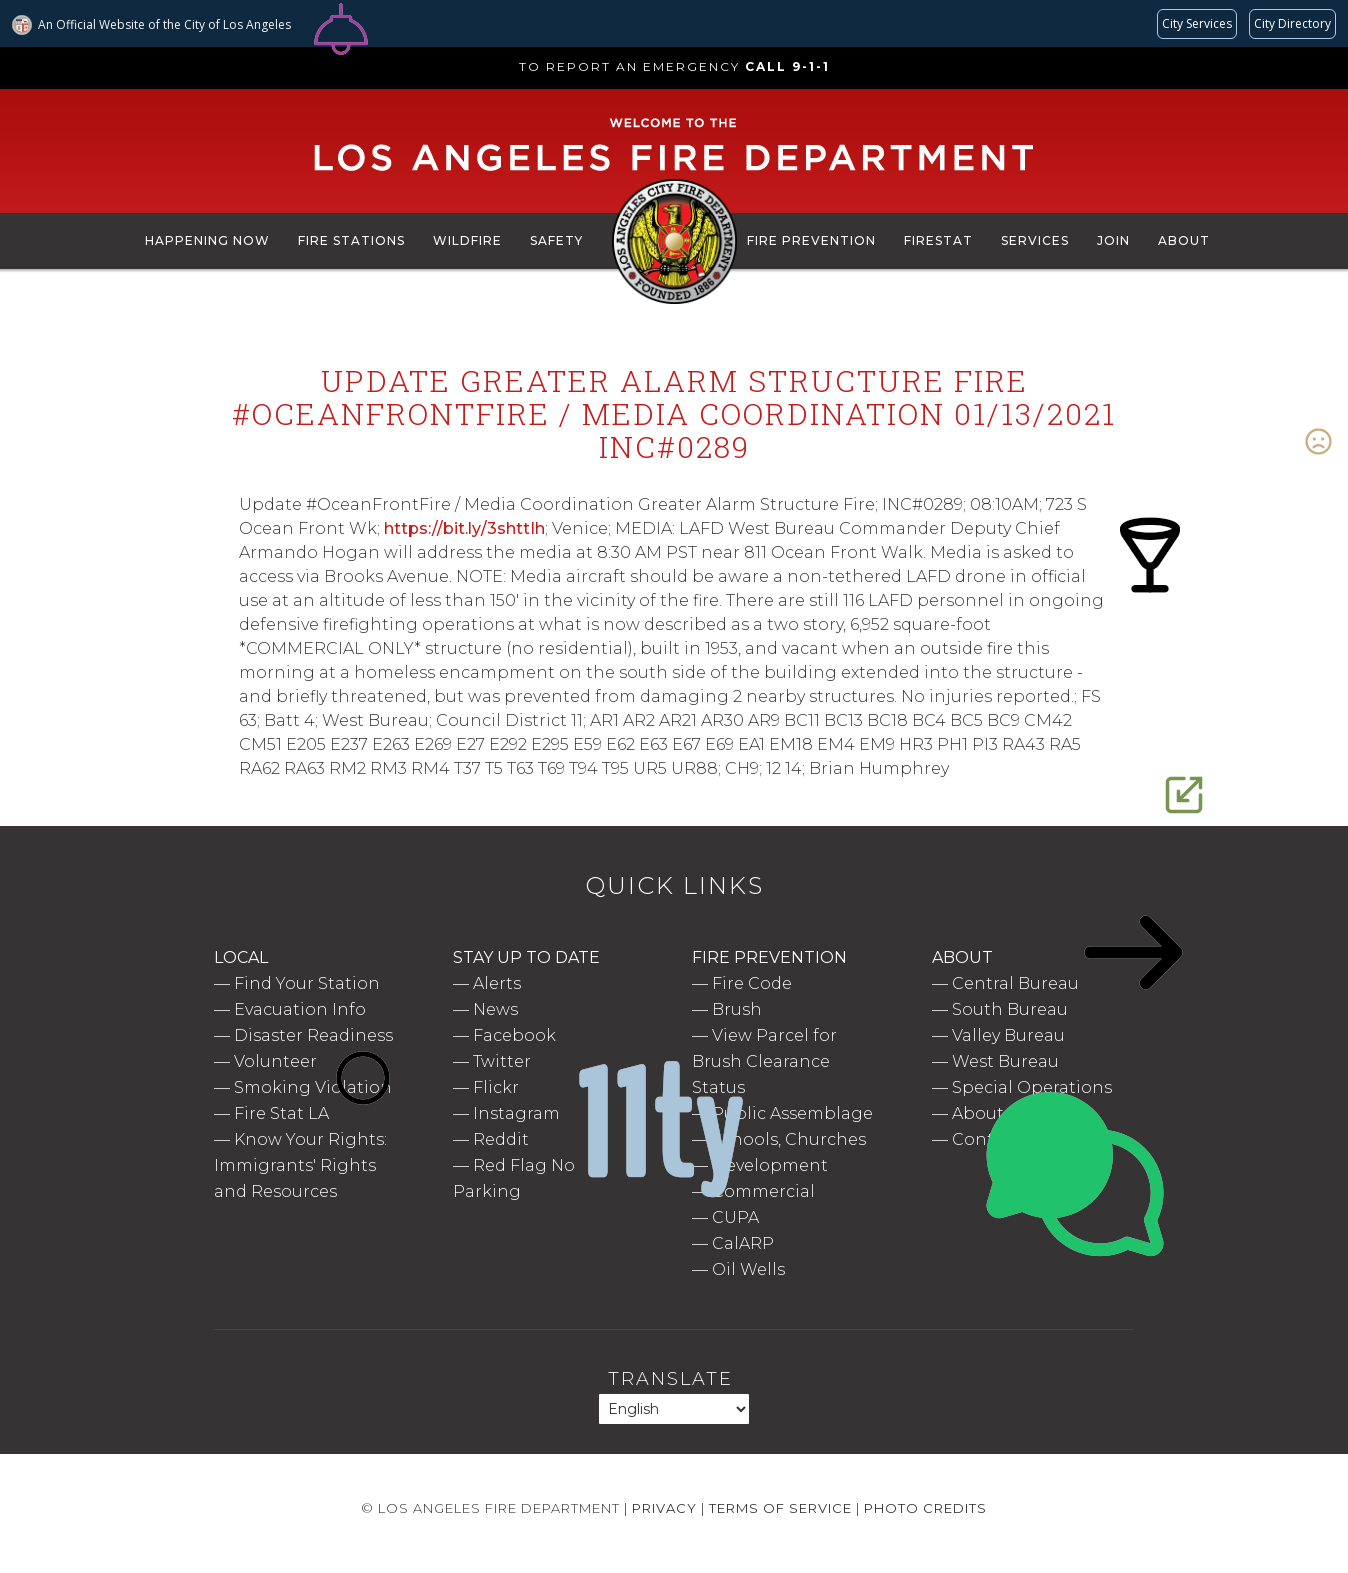 The width and height of the screenshot is (1348, 1573). Describe the element at coordinates (341, 32) in the screenshot. I see `toggle pendant light on/off` at that location.